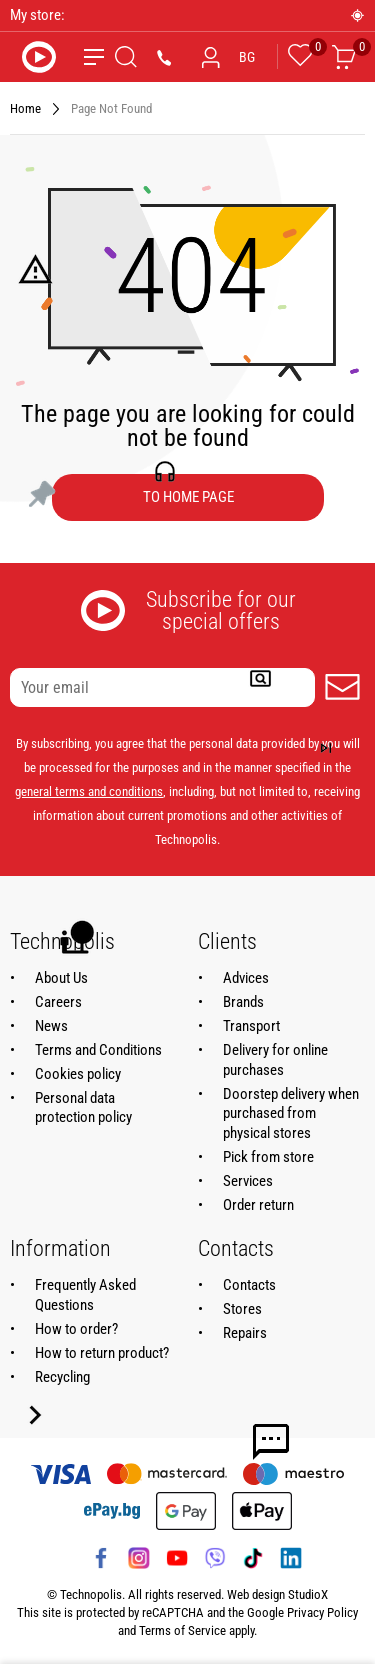 The image size is (375, 1664). What do you see at coordinates (35, 1415) in the screenshot?
I see `navigate to the next item or page` at bounding box center [35, 1415].